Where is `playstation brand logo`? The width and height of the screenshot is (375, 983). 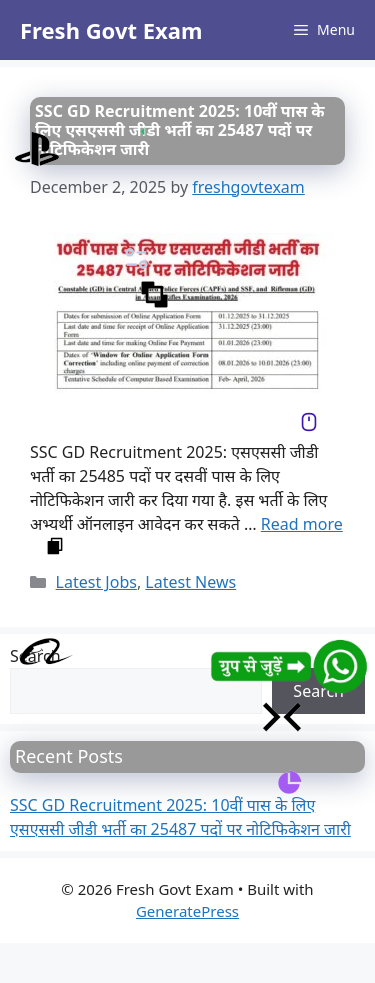 playstation brand logo is located at coordinates (37, 149).